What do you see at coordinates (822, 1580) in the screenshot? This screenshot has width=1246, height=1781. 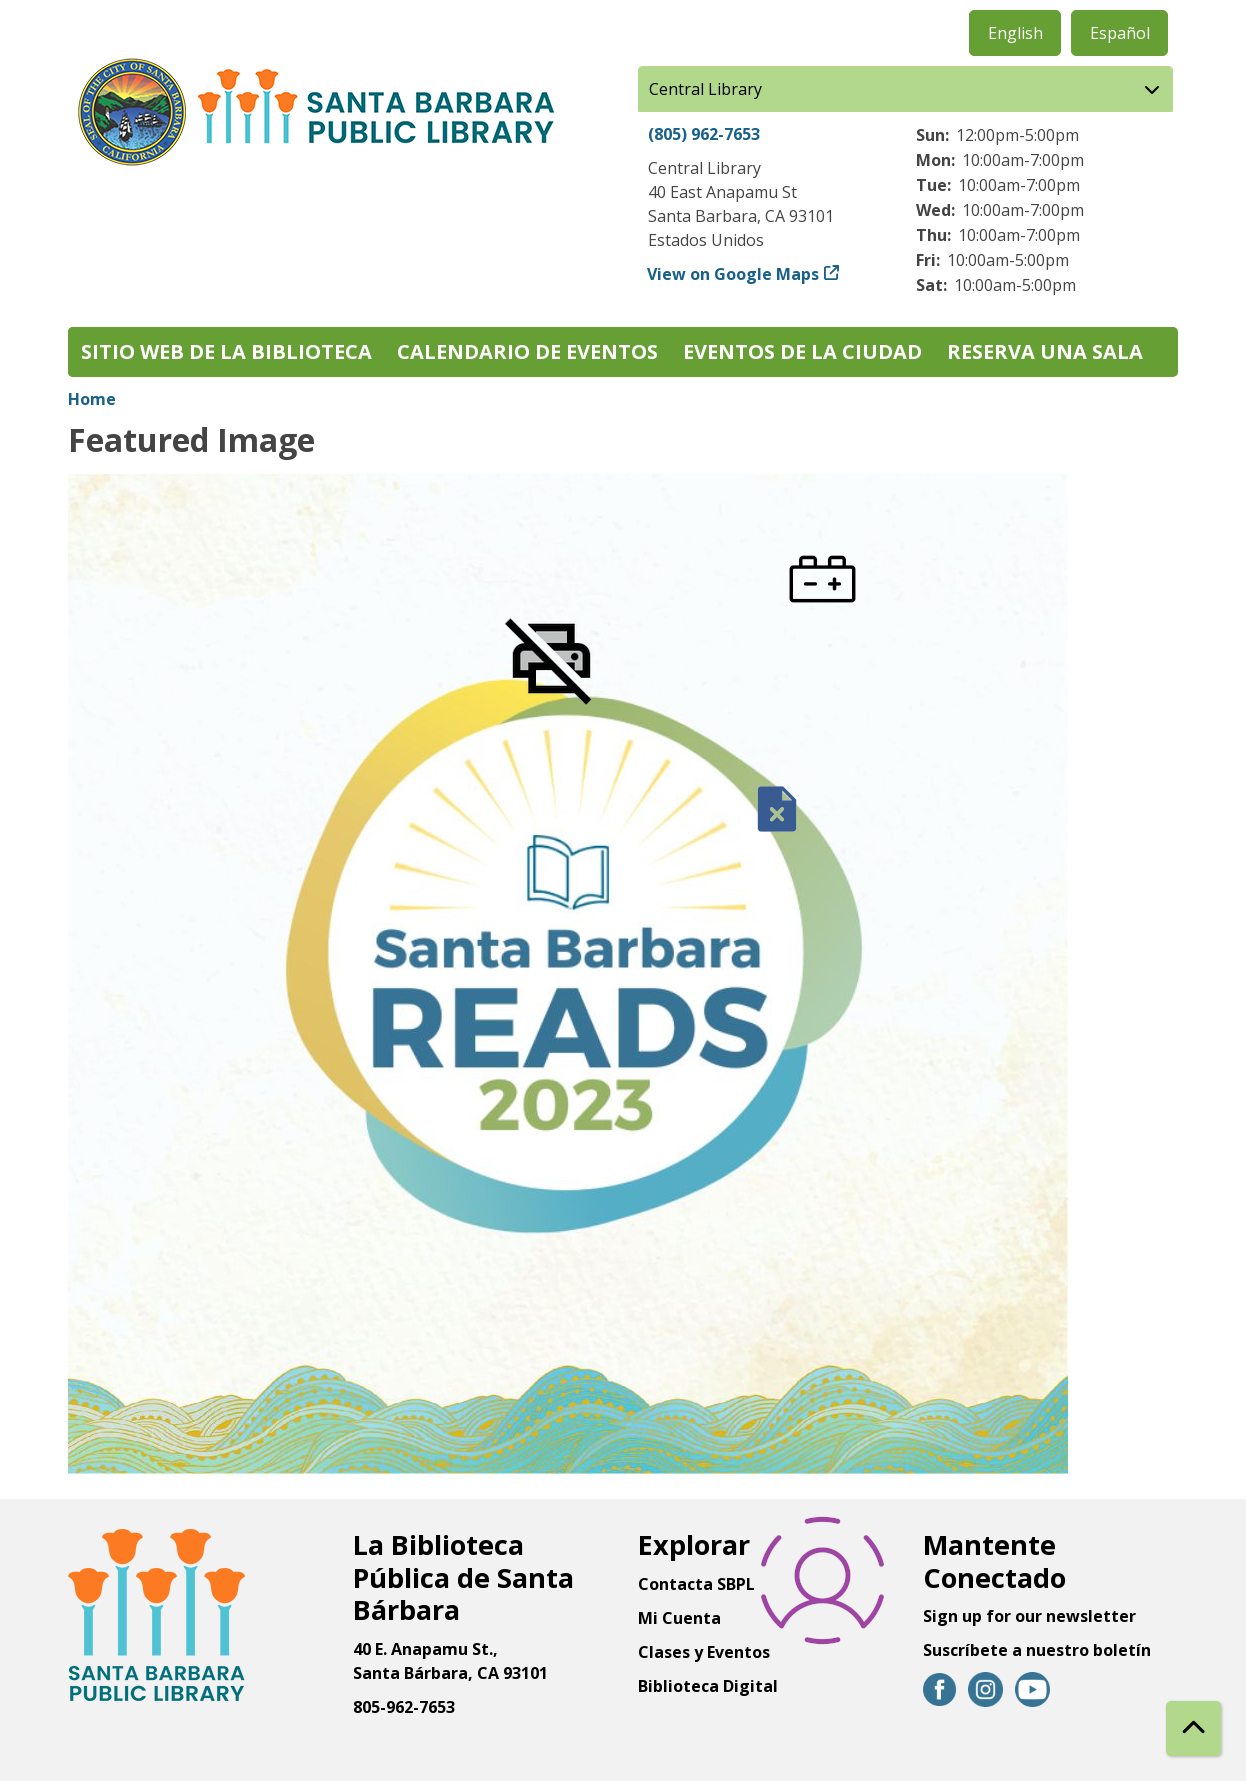 I see `user profile pending or incomplete` at bounding box center [822, 1580].